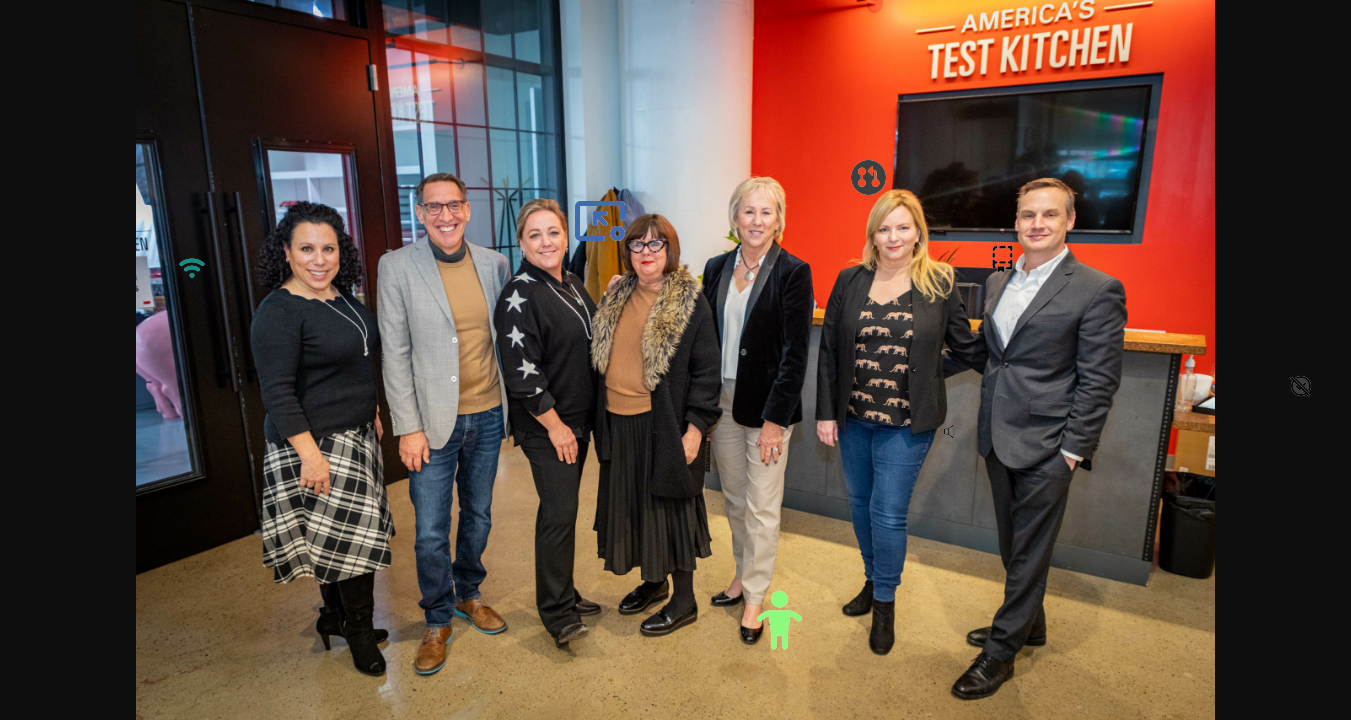 This screenshot has width=1351, height=720. What do you see at coordinates (600, 221) in the screenshot?
I see `pin item to the end of a list` at bounding box center [600, 221].